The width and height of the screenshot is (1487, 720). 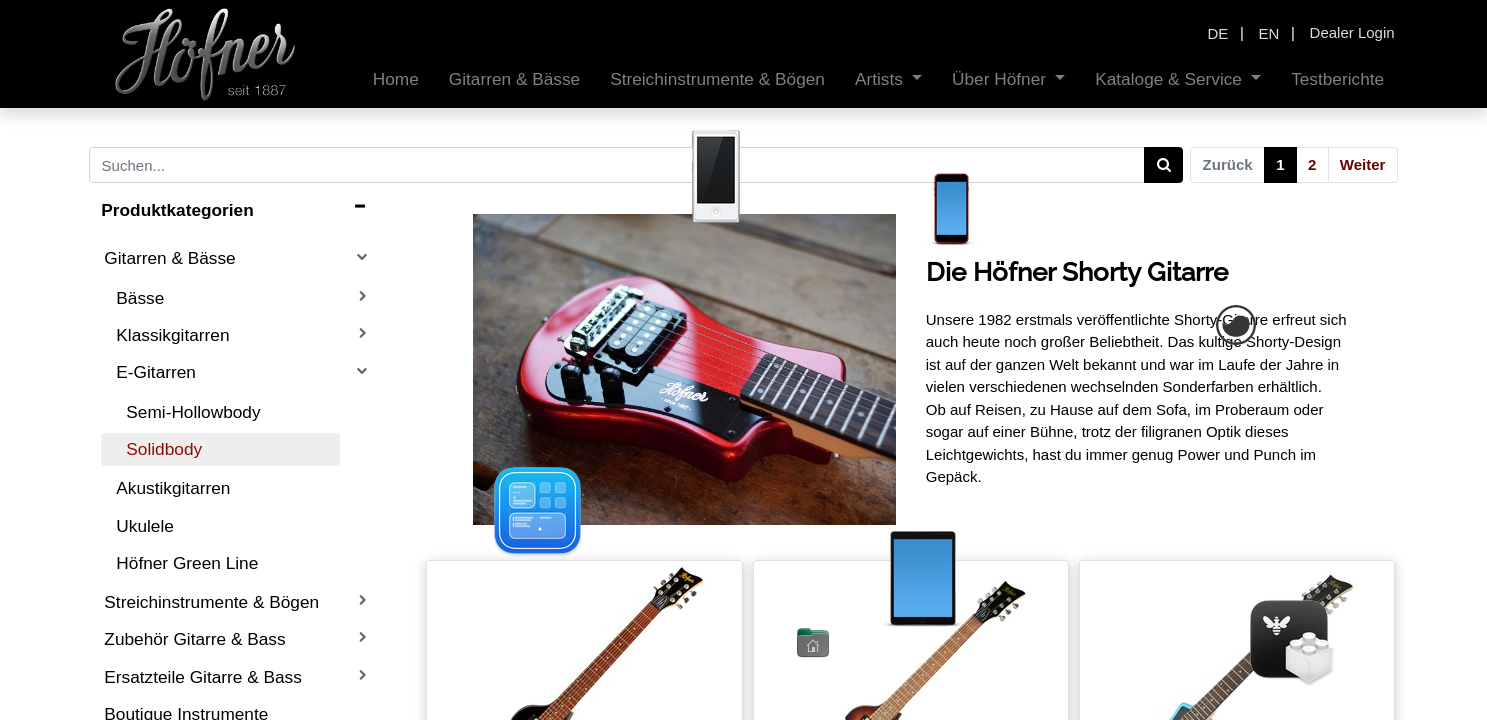 I want to click on iPhone 8 Plus device icon in red/product red color, so click(x=951, y=209).